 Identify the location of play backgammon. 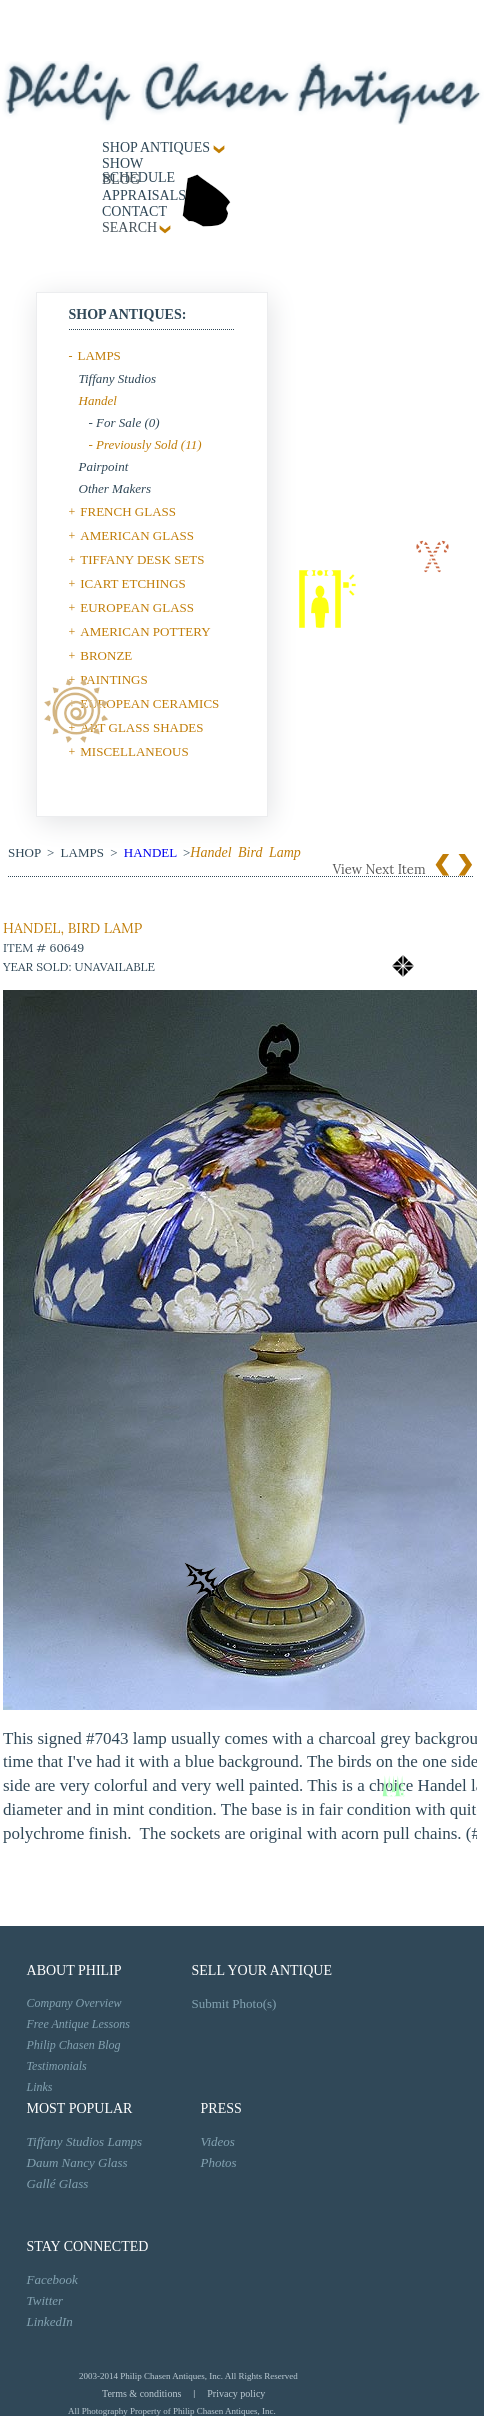
(393, 1785).